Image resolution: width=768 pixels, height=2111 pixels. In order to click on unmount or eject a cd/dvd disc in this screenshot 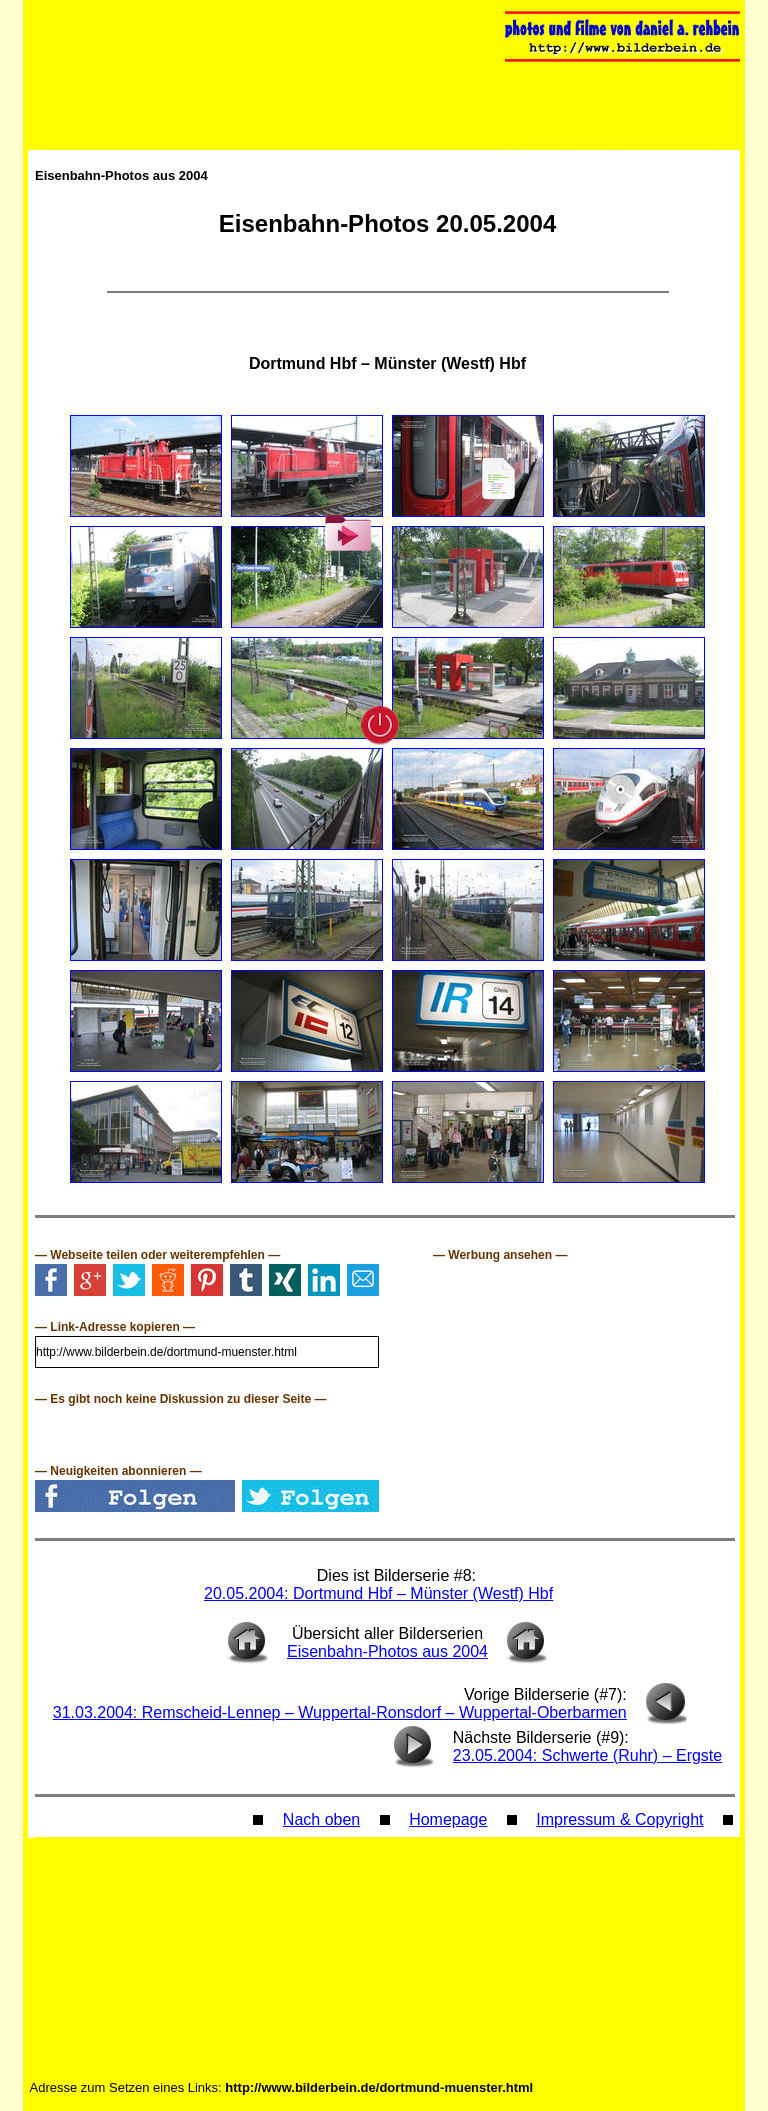, I will do `click(620, 789)`.